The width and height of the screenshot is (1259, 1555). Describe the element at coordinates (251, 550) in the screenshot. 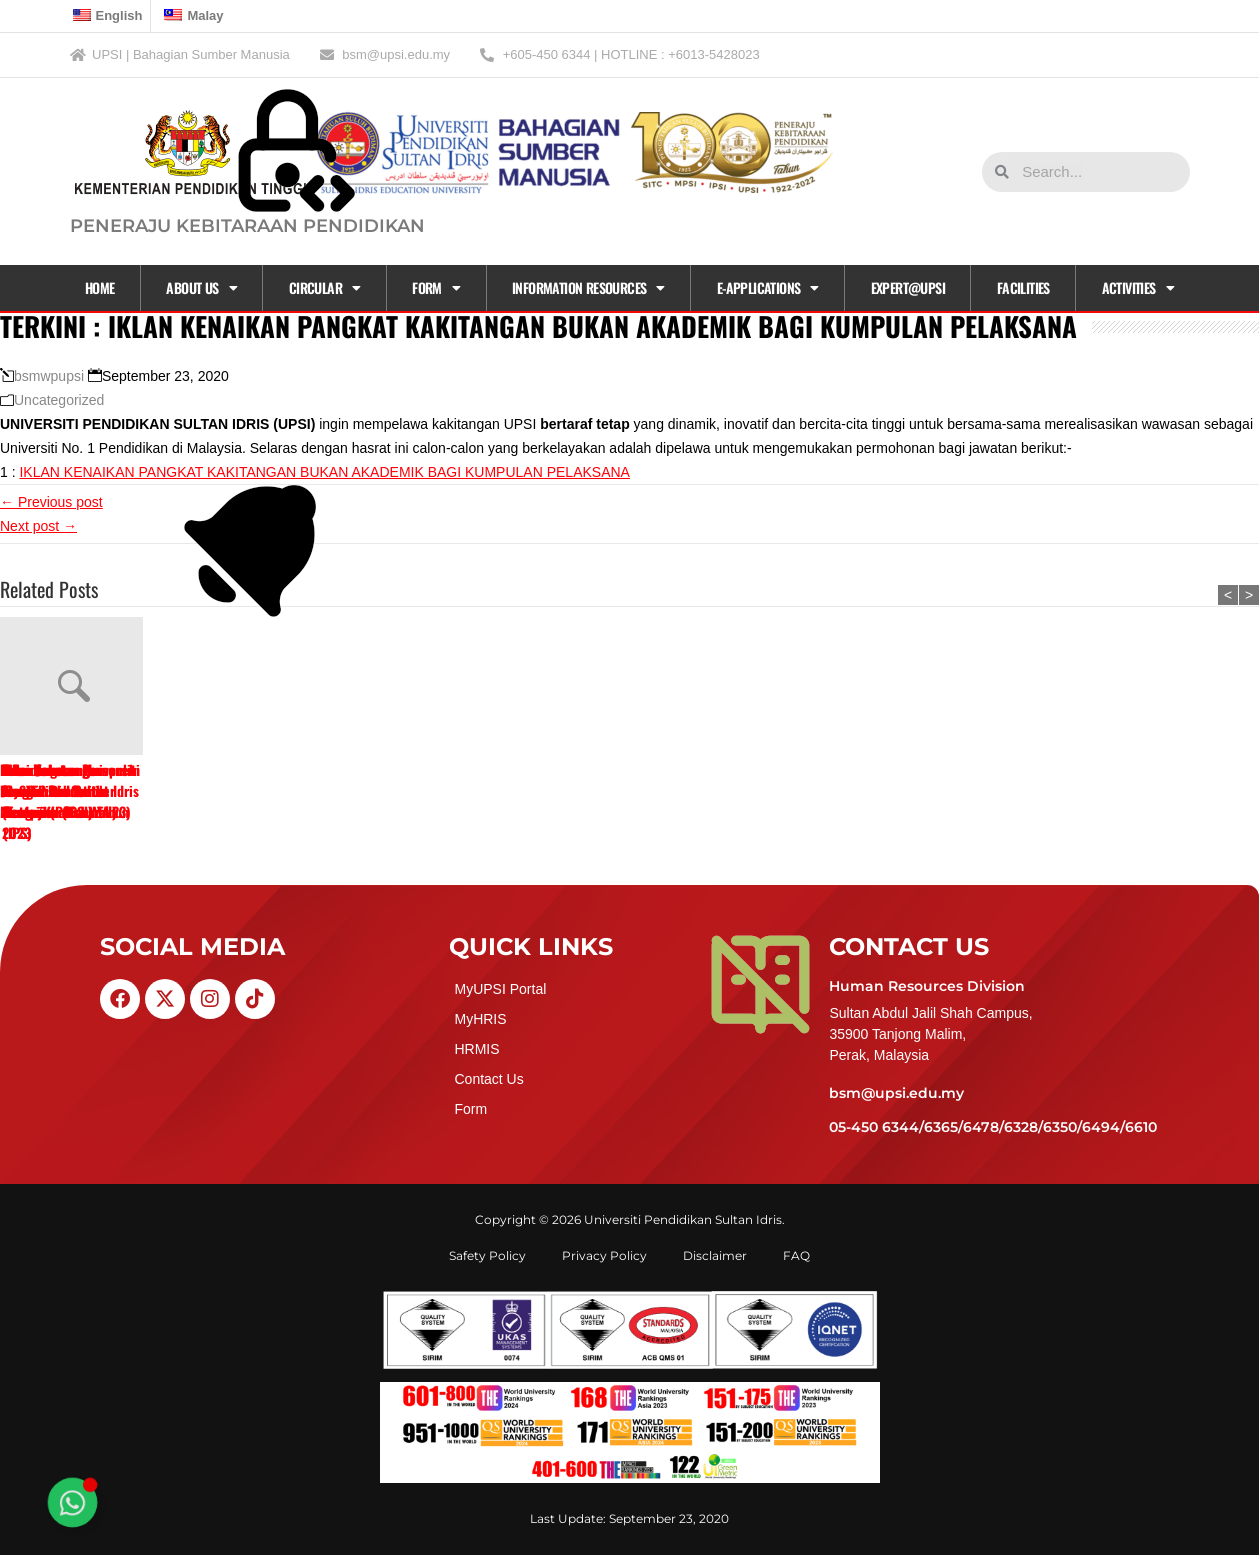

I see `notifications are active` at that location.